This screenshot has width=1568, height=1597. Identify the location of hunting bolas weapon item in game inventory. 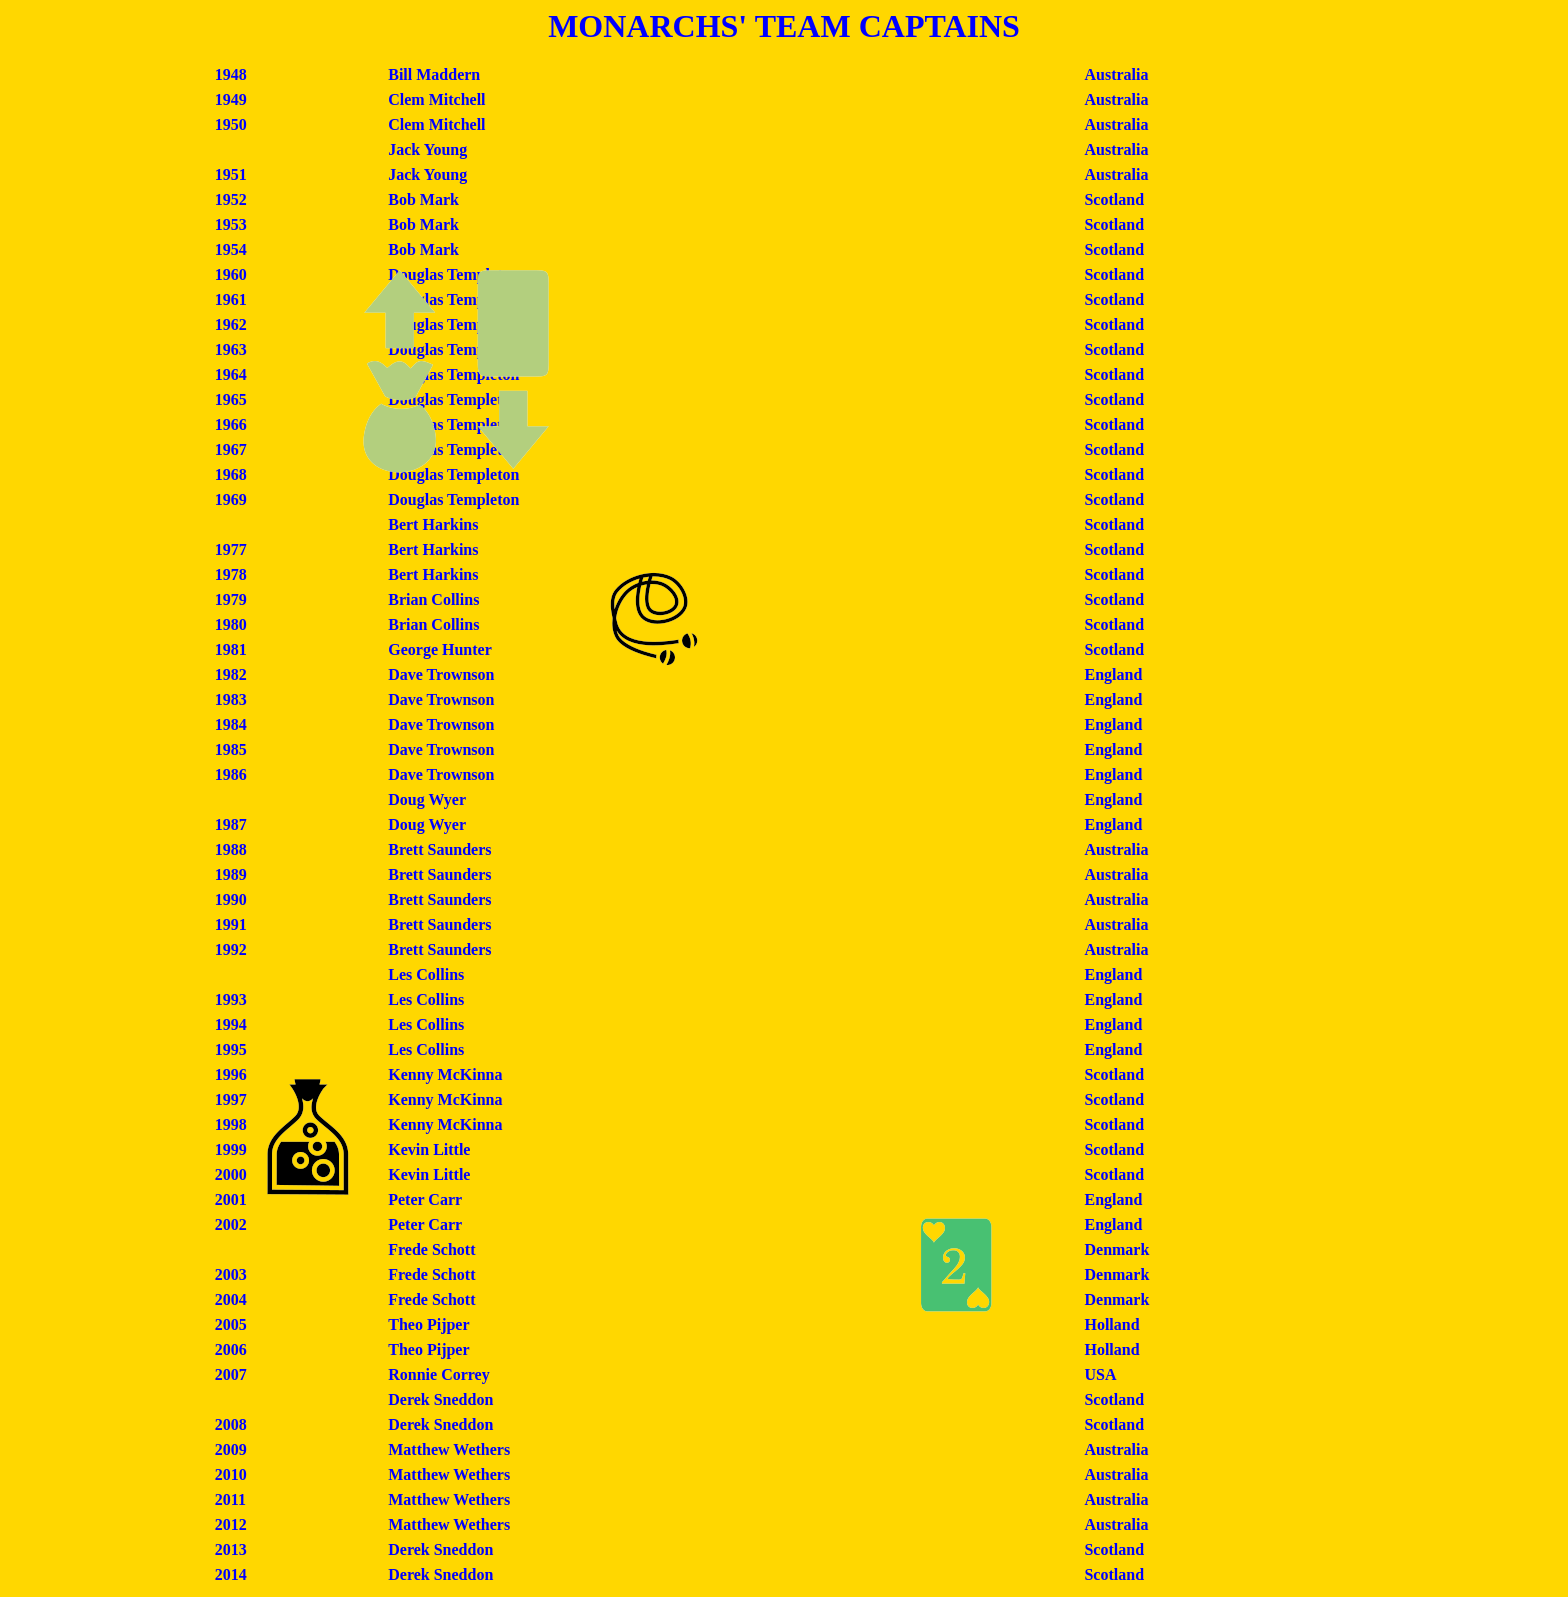
(654, 619).